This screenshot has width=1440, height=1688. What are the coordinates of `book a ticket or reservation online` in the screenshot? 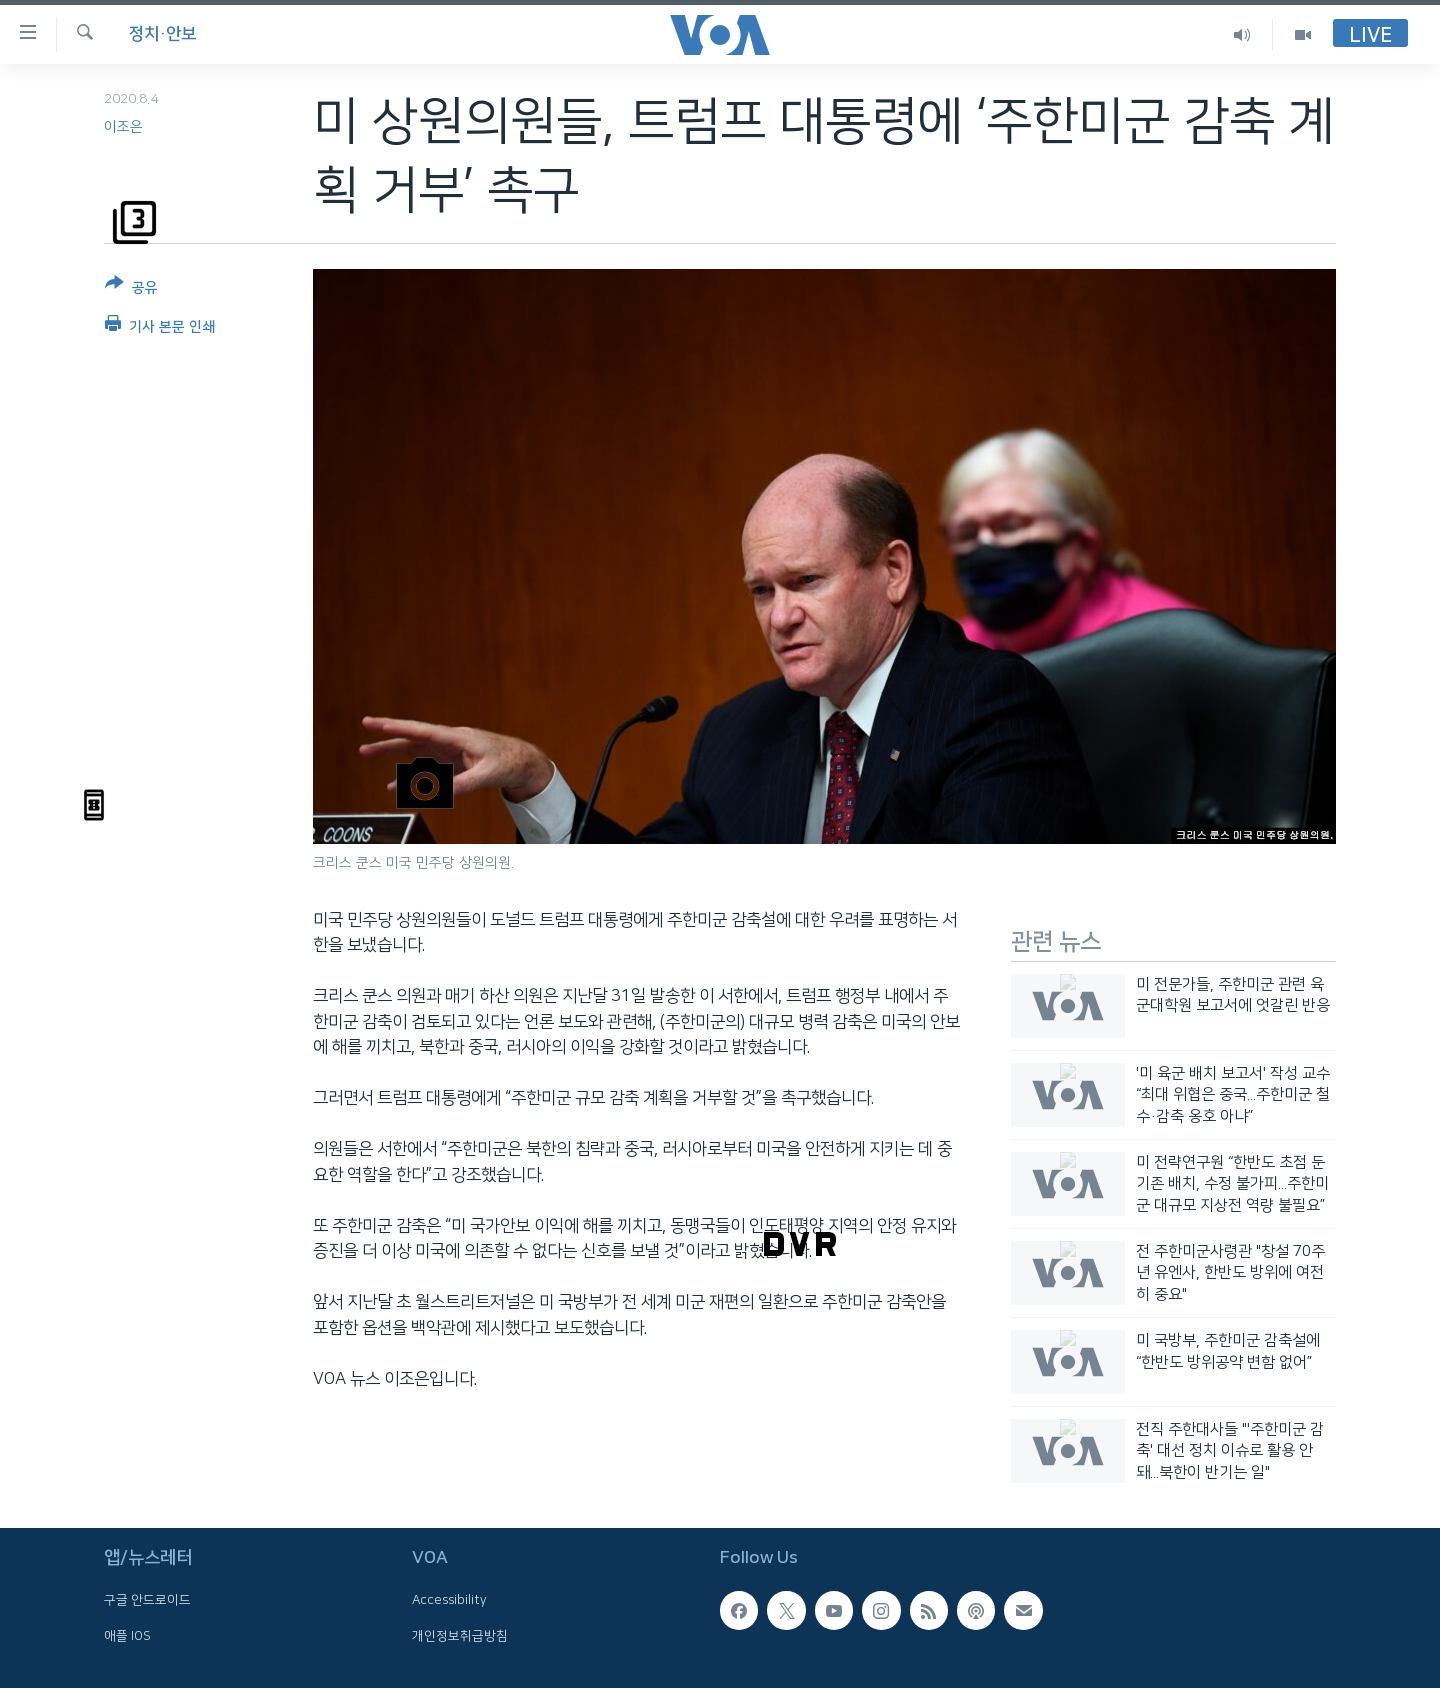 It's located at (94, 805).